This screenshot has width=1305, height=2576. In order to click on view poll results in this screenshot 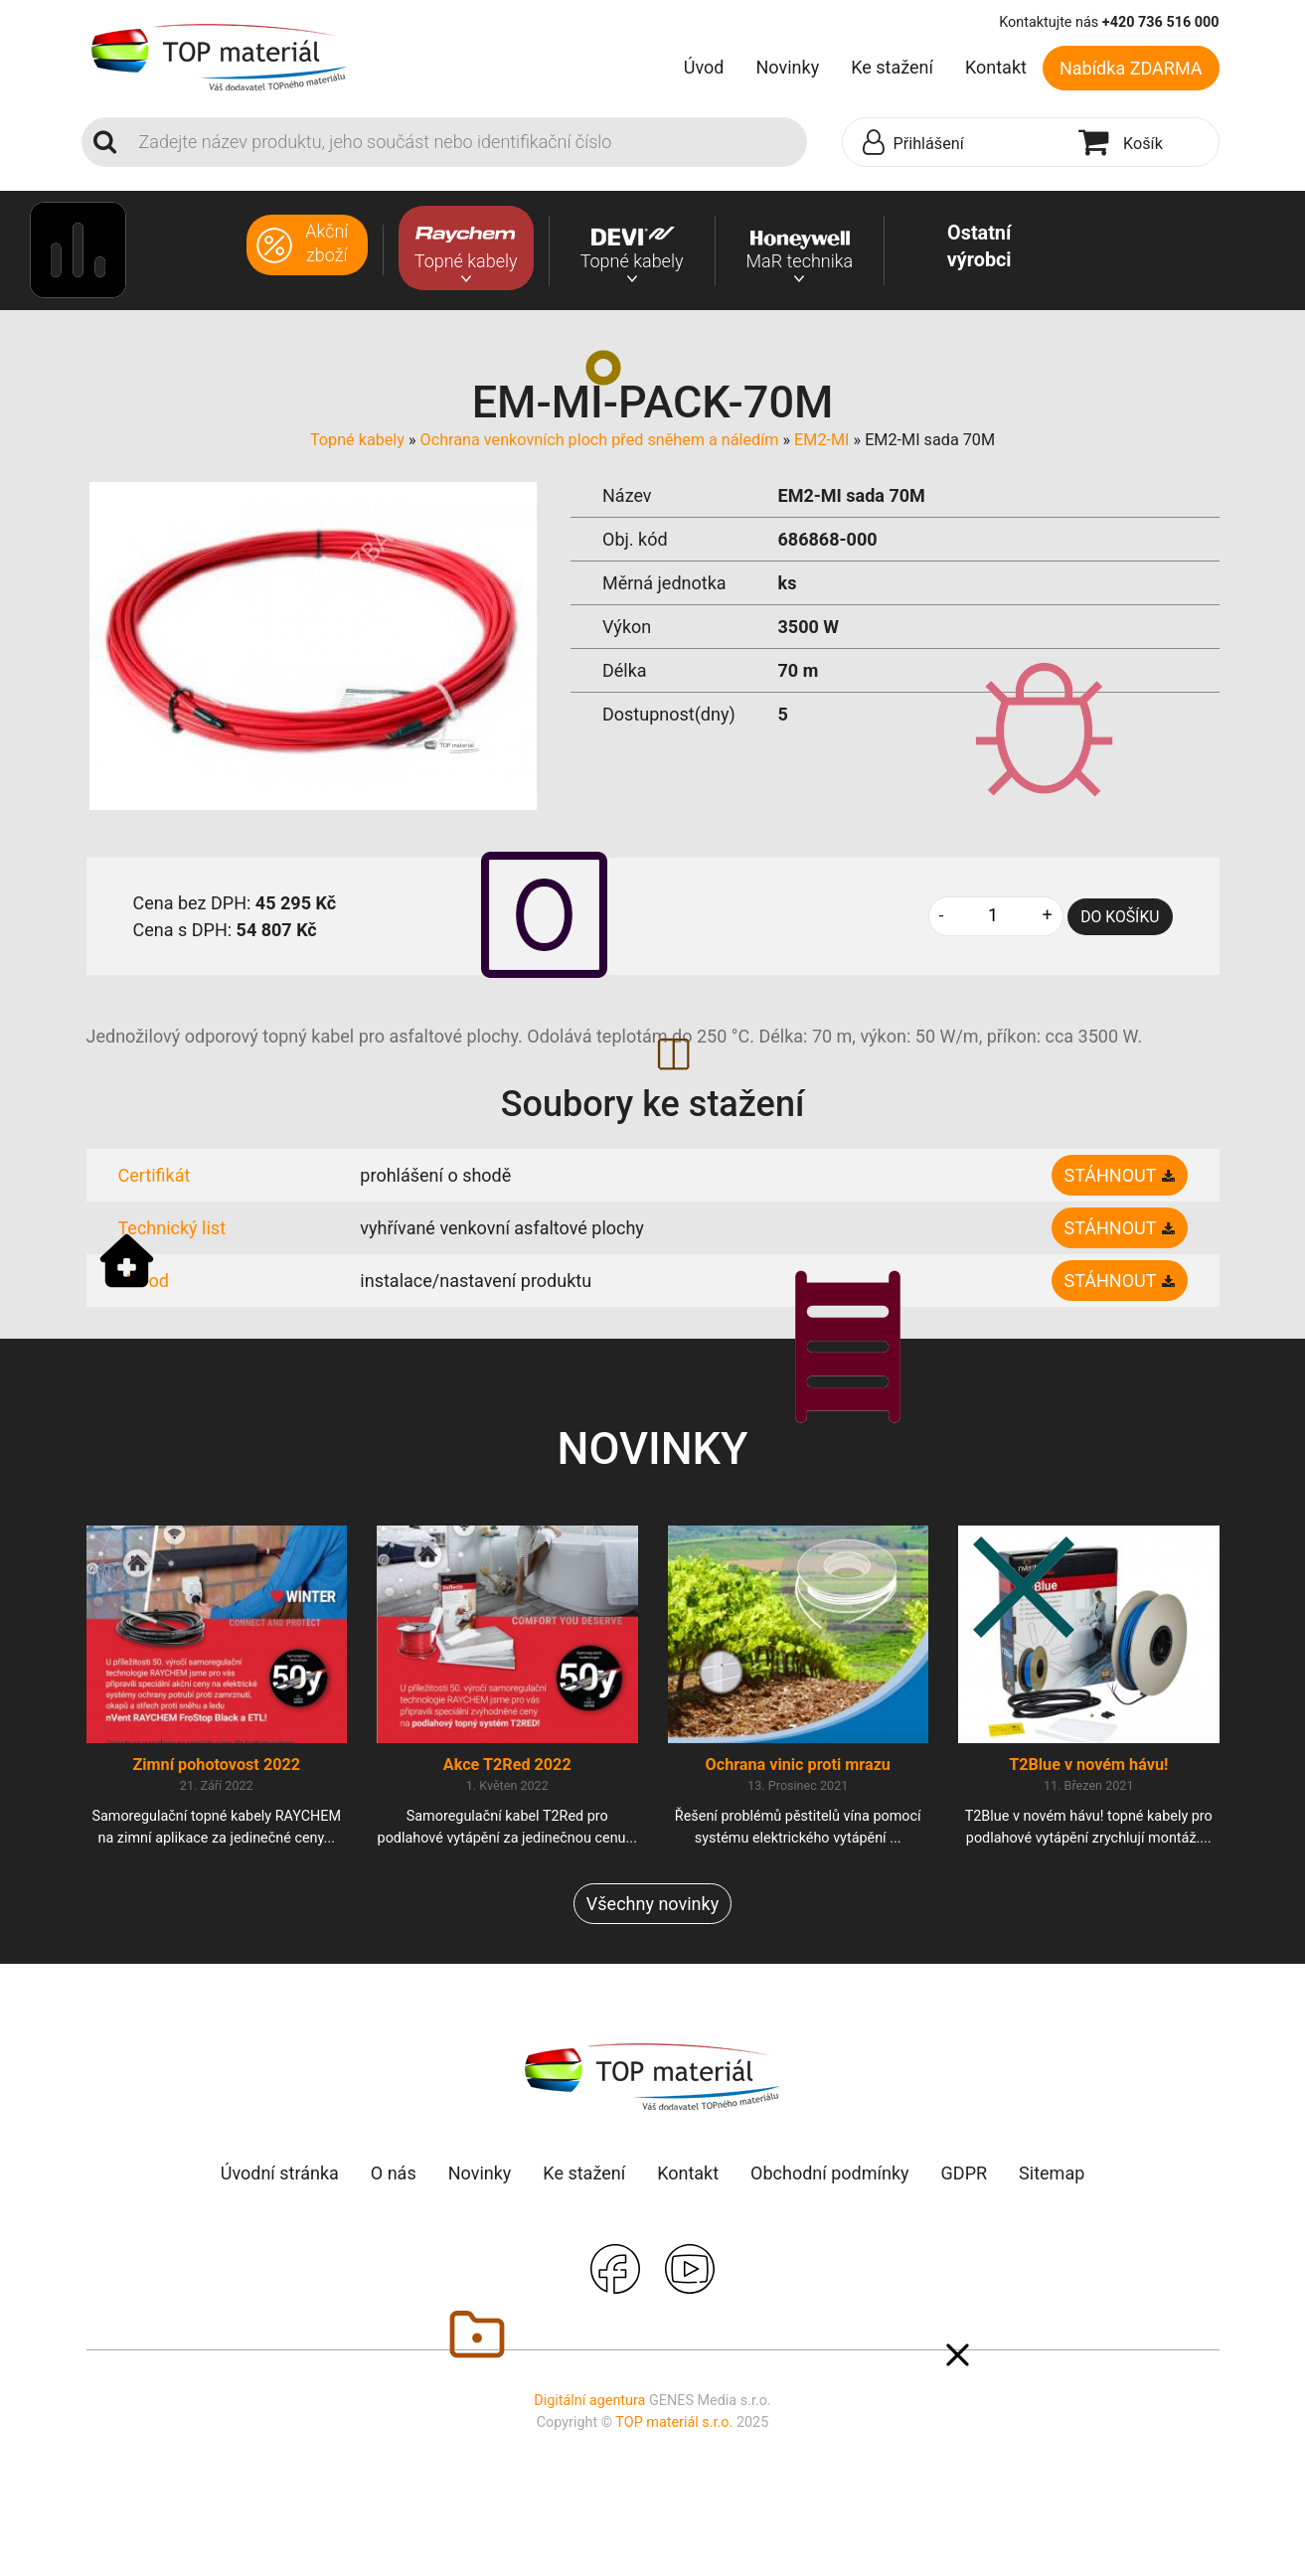, I will do `click(78, 249)`.